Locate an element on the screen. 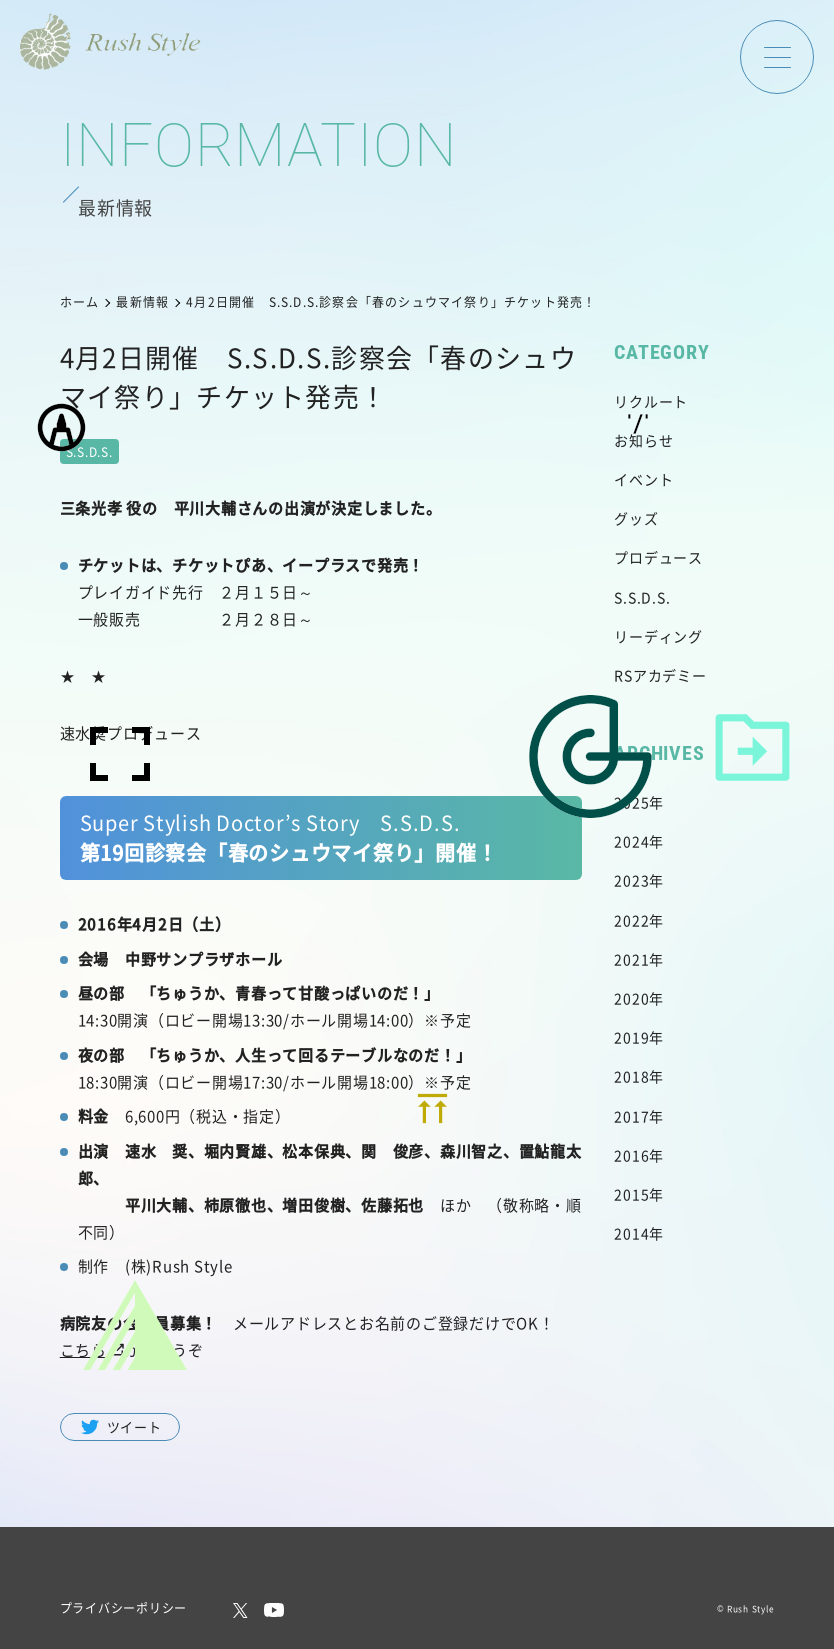  enter fullscreen mode is located at coordinates (120, 754).